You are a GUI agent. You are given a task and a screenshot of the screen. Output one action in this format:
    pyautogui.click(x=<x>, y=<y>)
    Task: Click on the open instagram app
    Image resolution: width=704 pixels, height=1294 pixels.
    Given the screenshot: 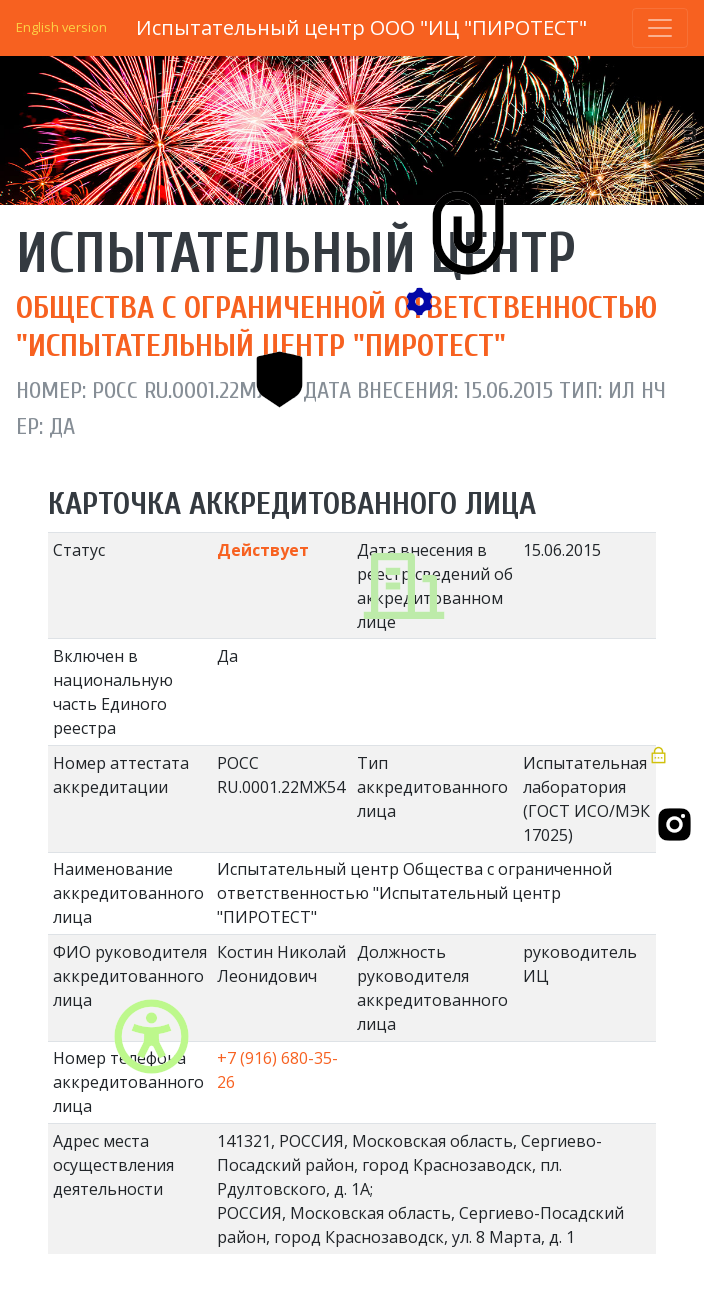 What is the action you would take?
    pyautogui.click(x=674, y=824)
    